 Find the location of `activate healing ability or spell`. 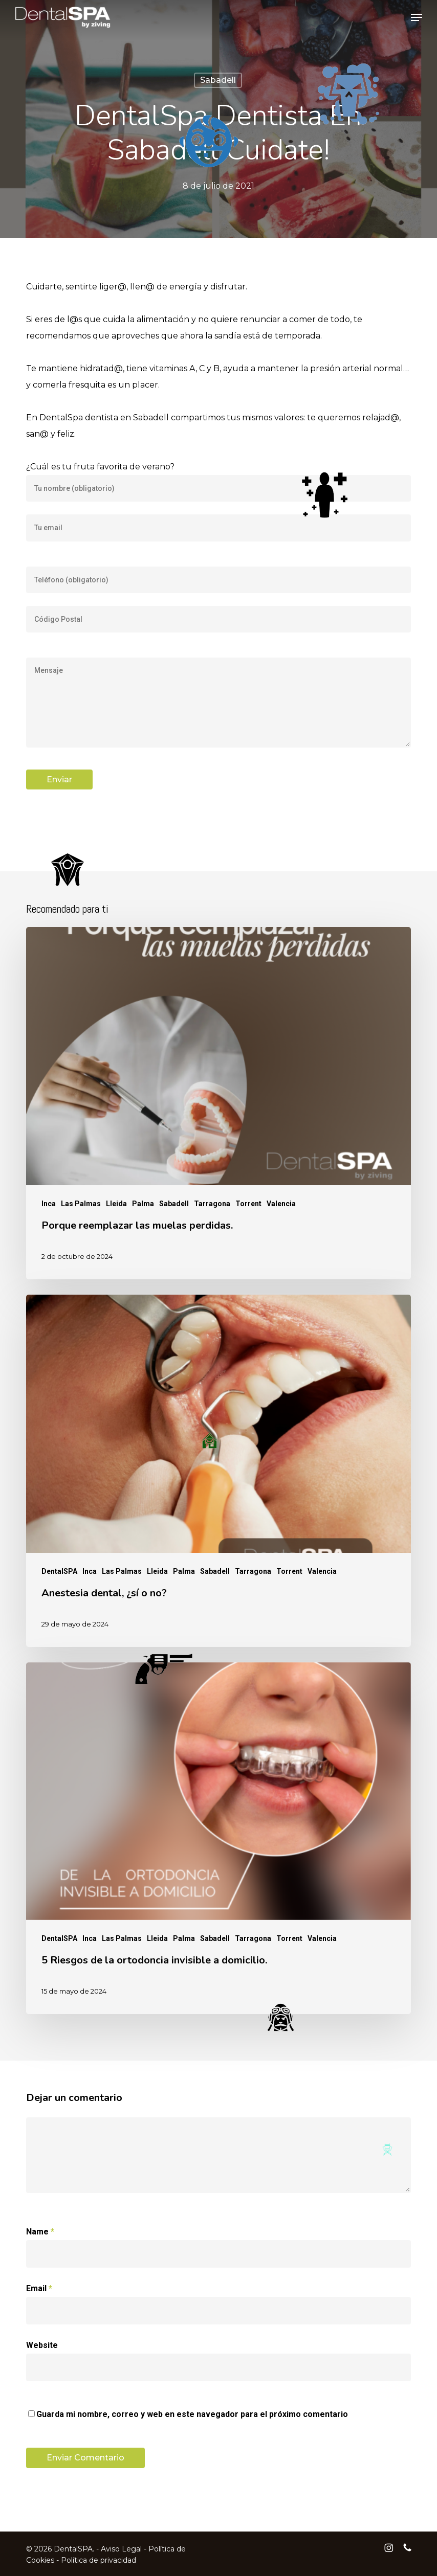

activate healing ability or spell is located at coordinates (324, 495).